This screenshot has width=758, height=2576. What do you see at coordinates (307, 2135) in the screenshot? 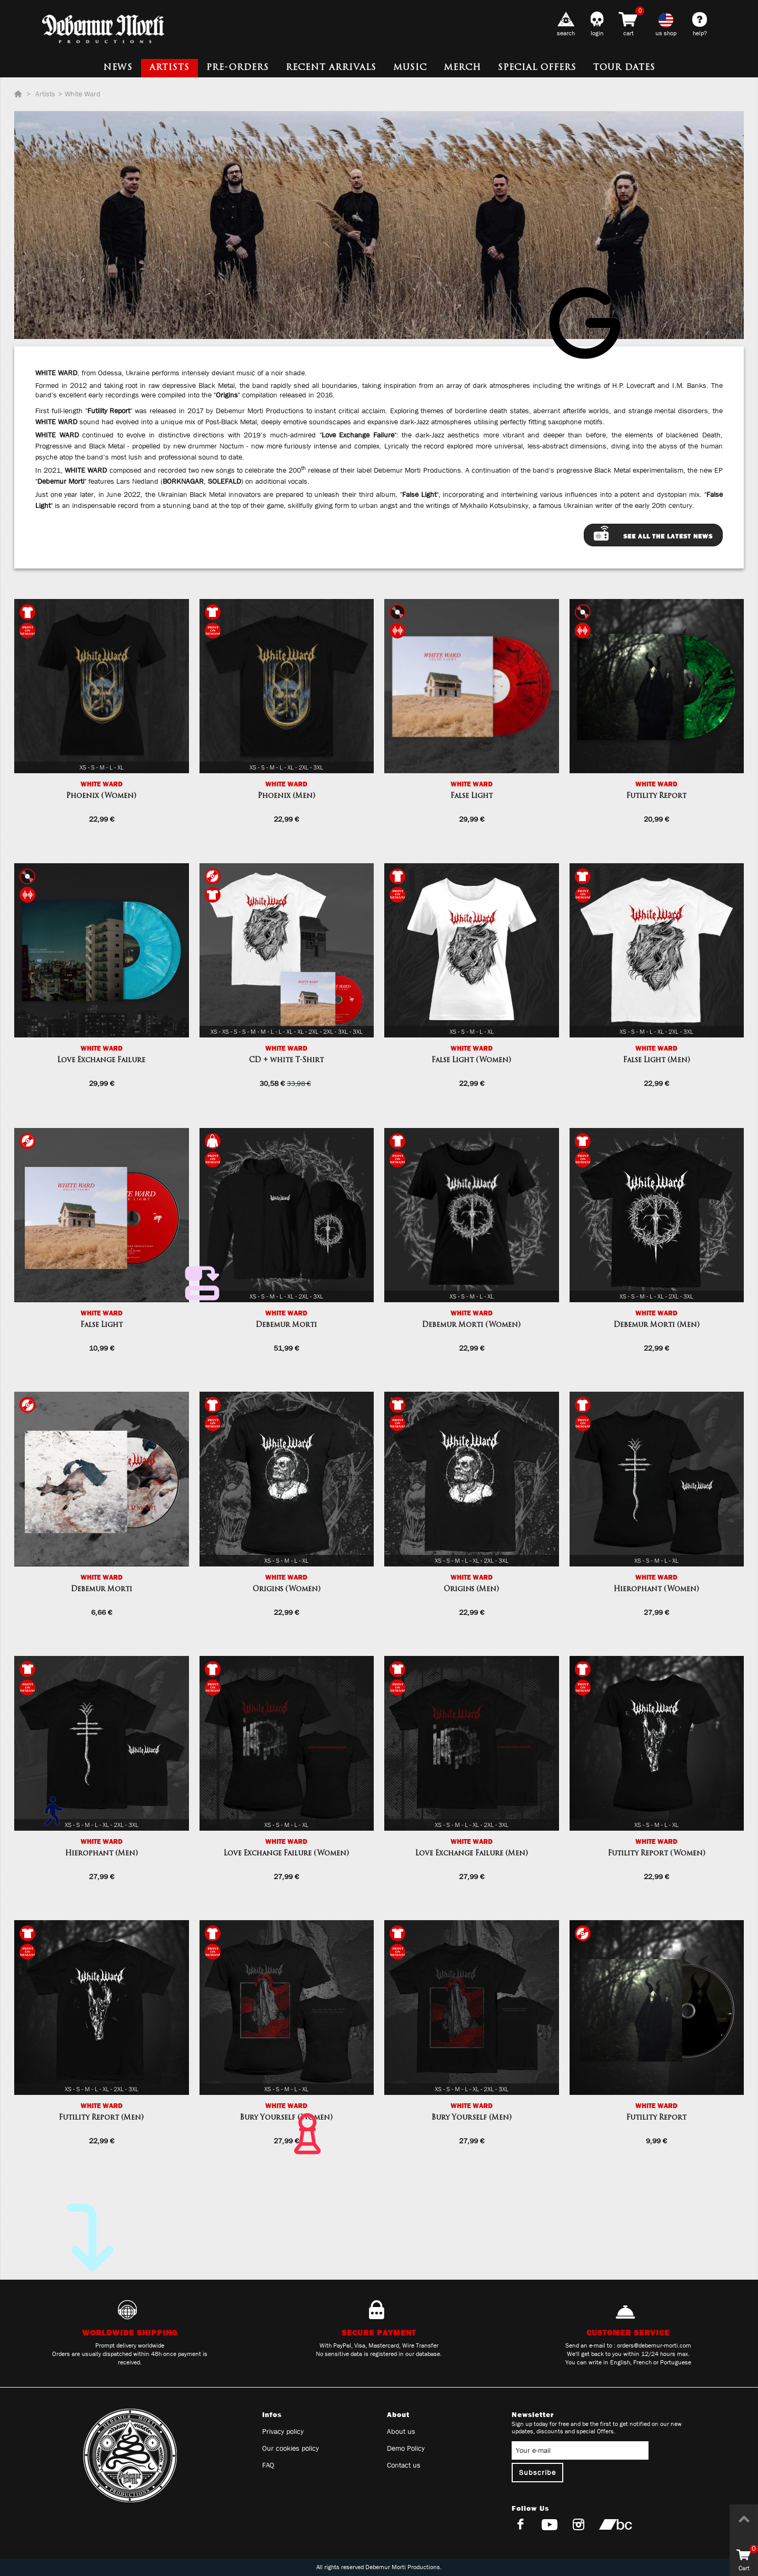
I see `play chess or access chess game` at bounding box center [307, 2135].